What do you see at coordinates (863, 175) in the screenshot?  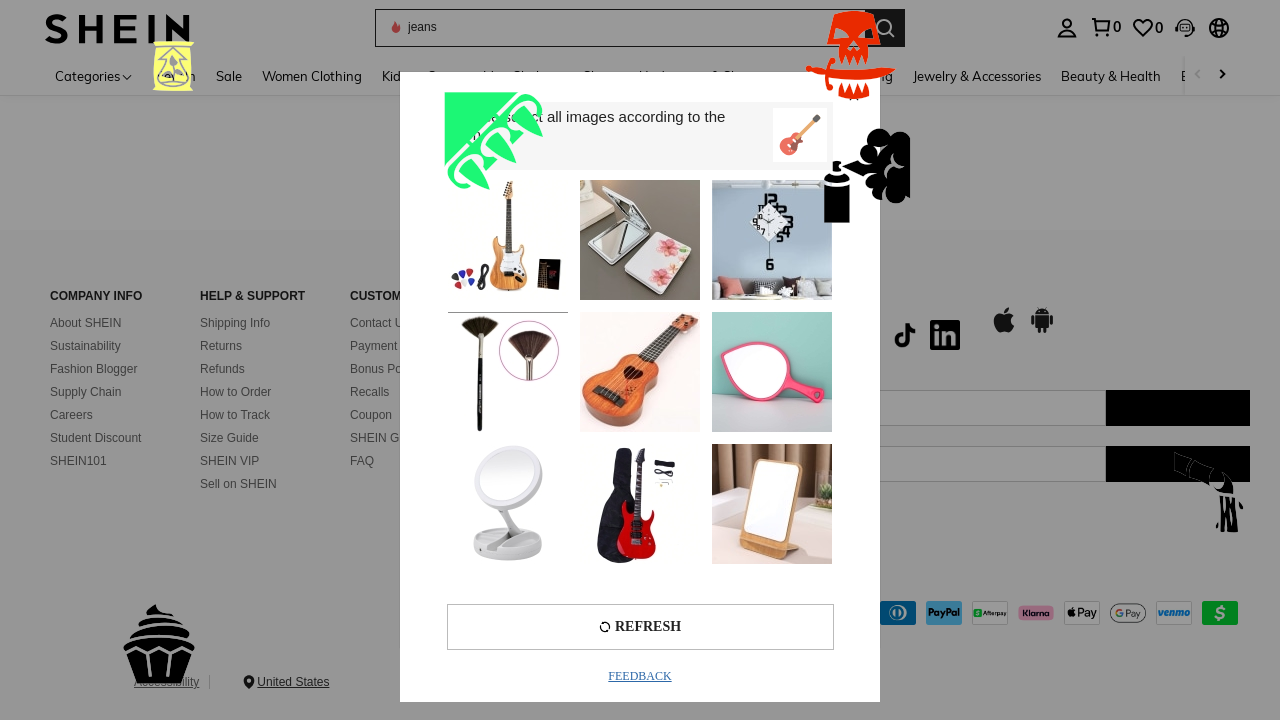 I see `spray paint tool or graffiti feature` at bounding box center [863, 175].